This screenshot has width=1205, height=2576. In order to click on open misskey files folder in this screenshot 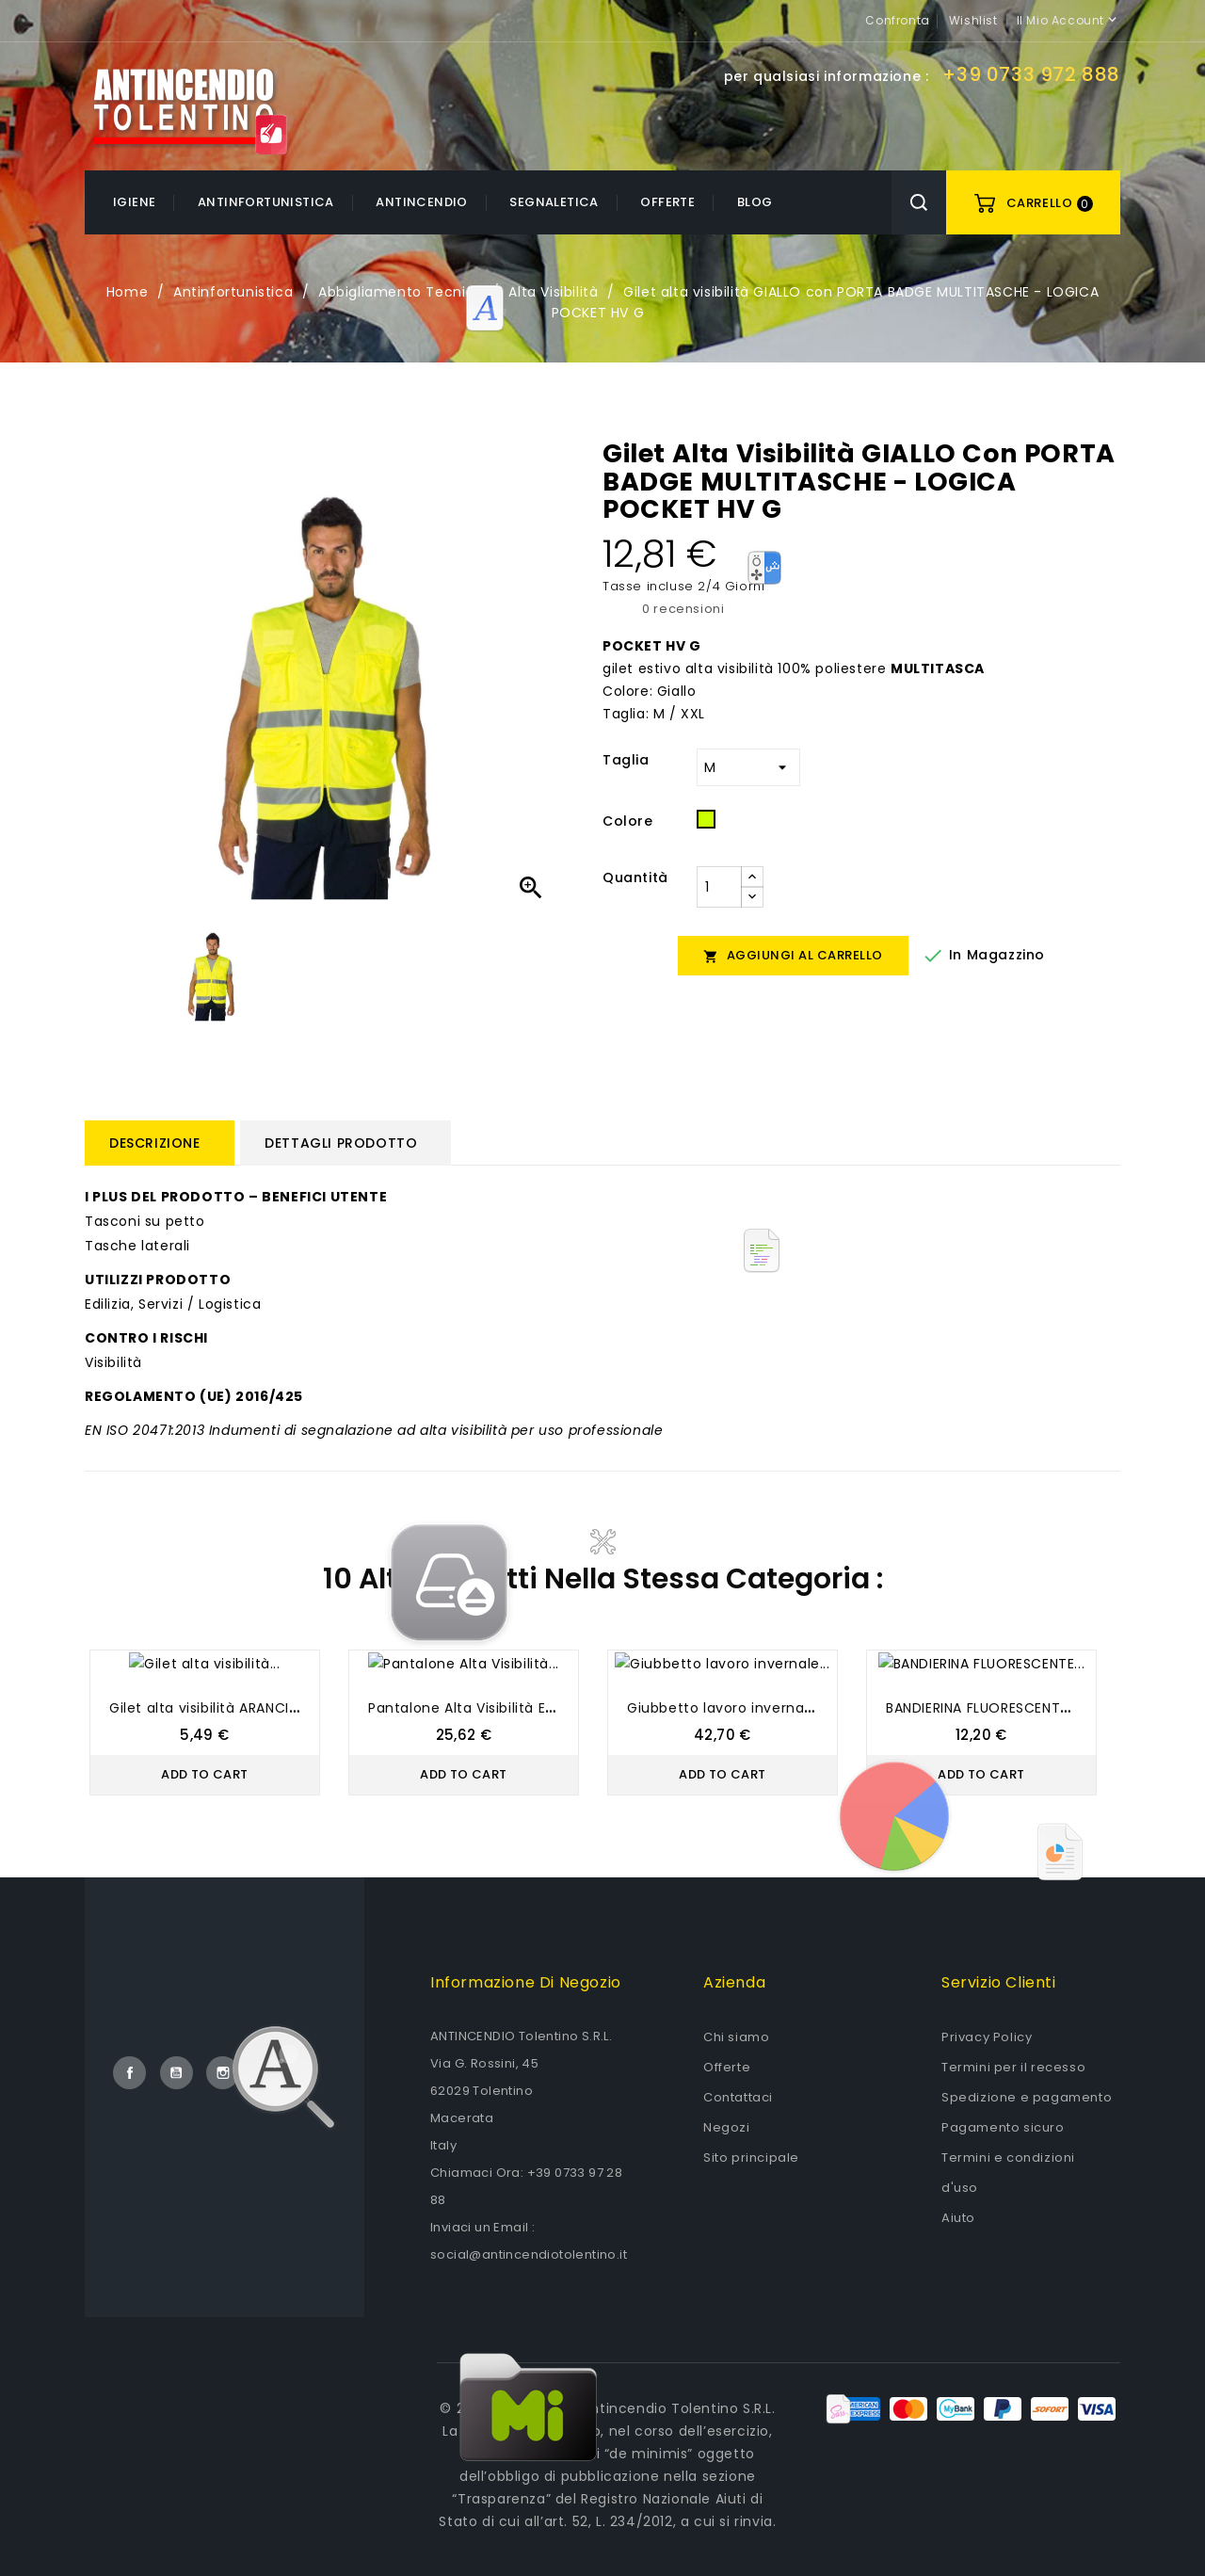, I will do `click(527, 2410)`.